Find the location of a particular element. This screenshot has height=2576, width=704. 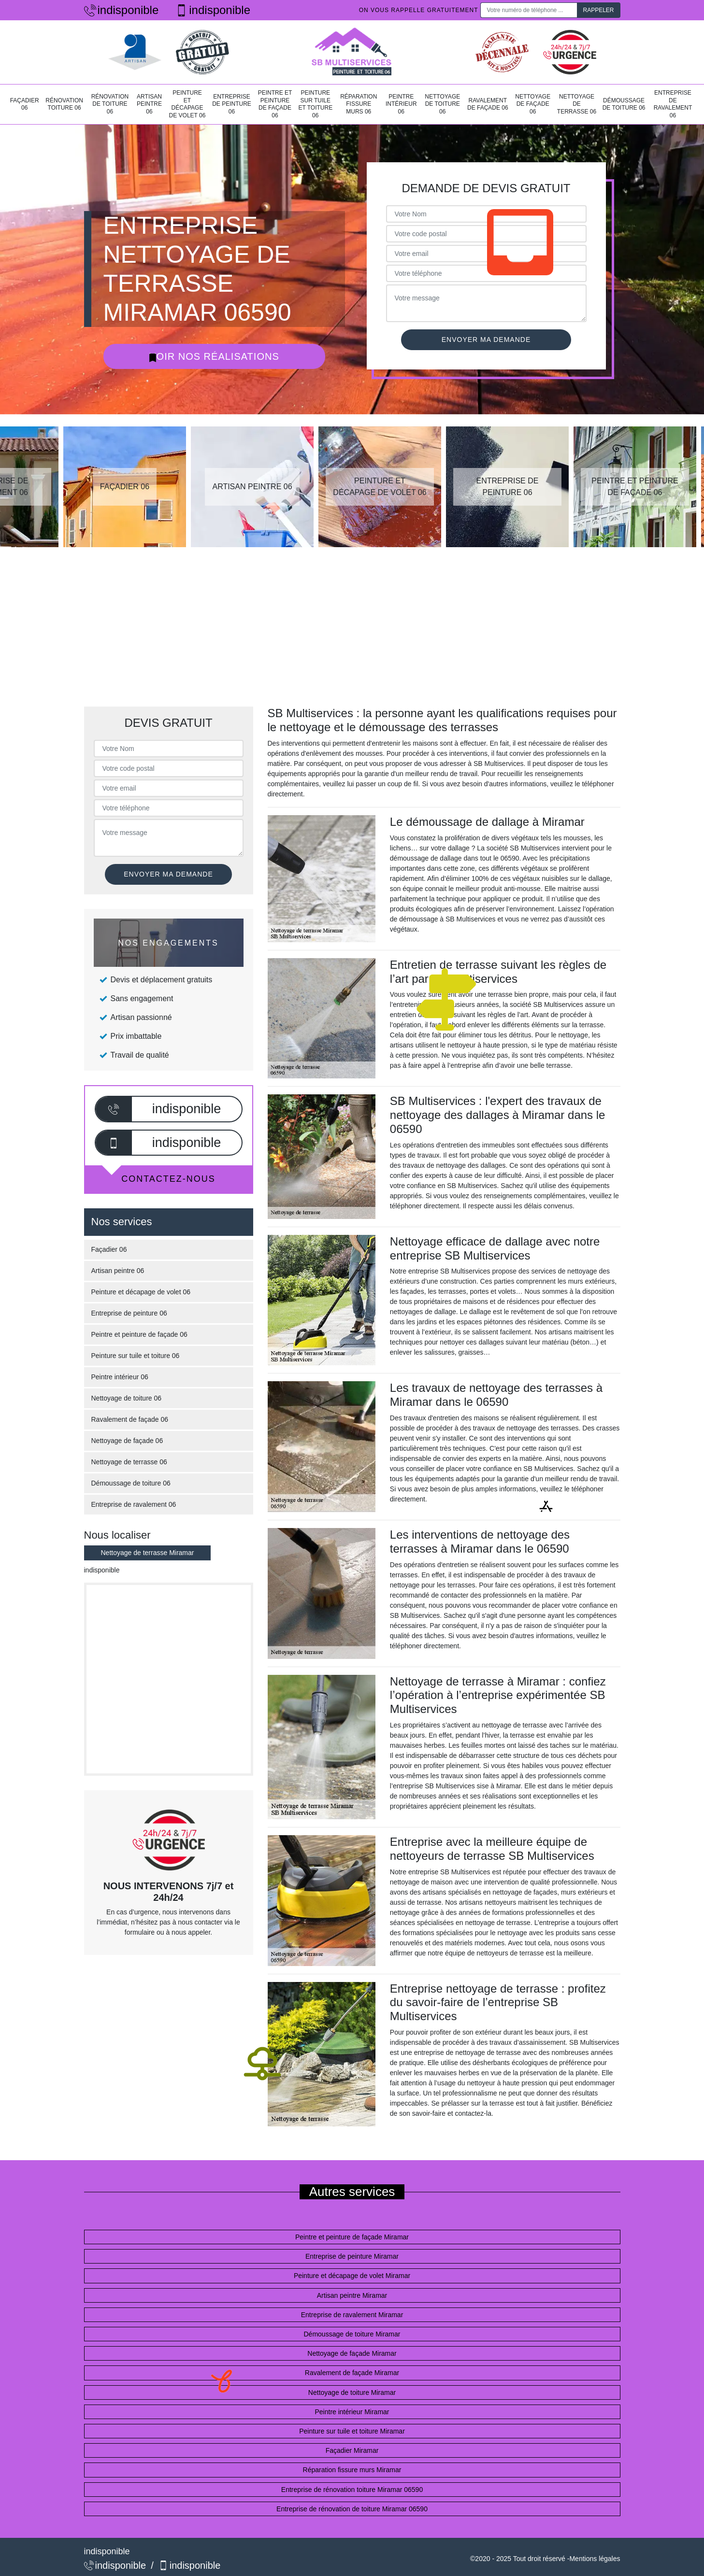

cloud data sync or connection status is located at coordinates (262, 2064).